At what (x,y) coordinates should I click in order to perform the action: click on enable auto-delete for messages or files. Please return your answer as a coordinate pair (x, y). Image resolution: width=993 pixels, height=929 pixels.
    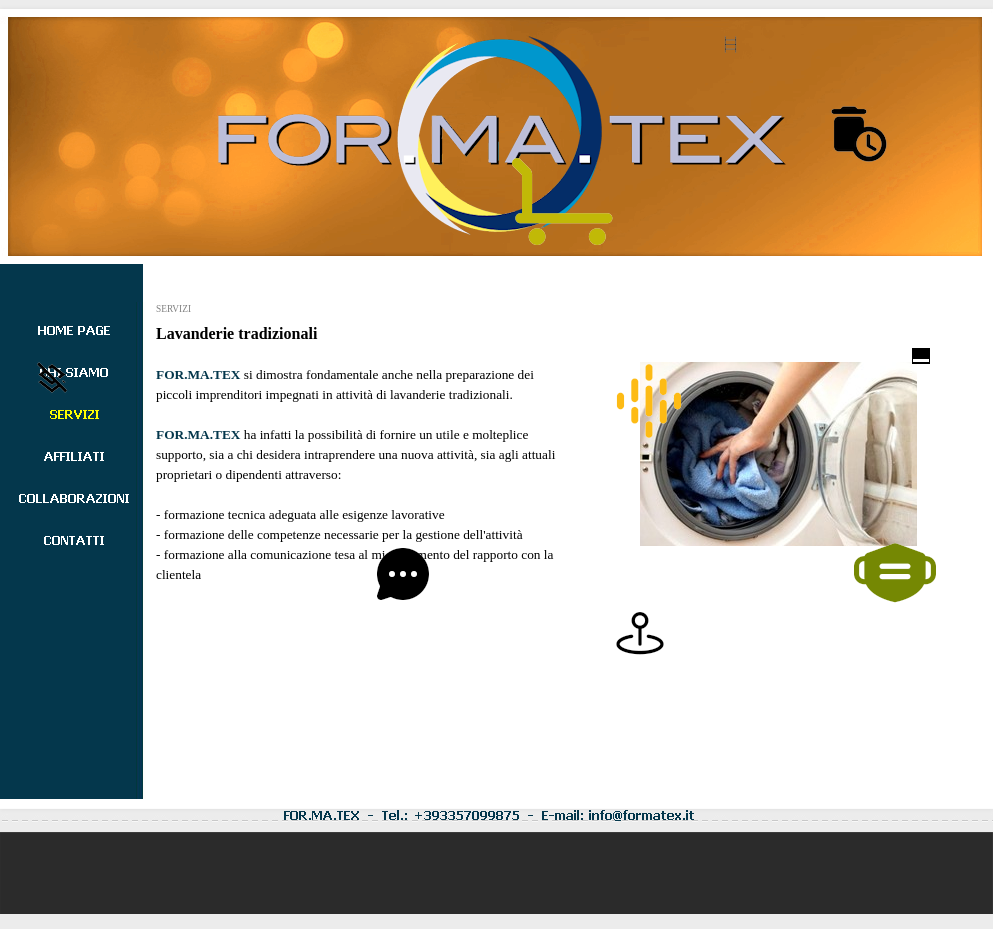
    Looking at the image, I should click on (859, 134).